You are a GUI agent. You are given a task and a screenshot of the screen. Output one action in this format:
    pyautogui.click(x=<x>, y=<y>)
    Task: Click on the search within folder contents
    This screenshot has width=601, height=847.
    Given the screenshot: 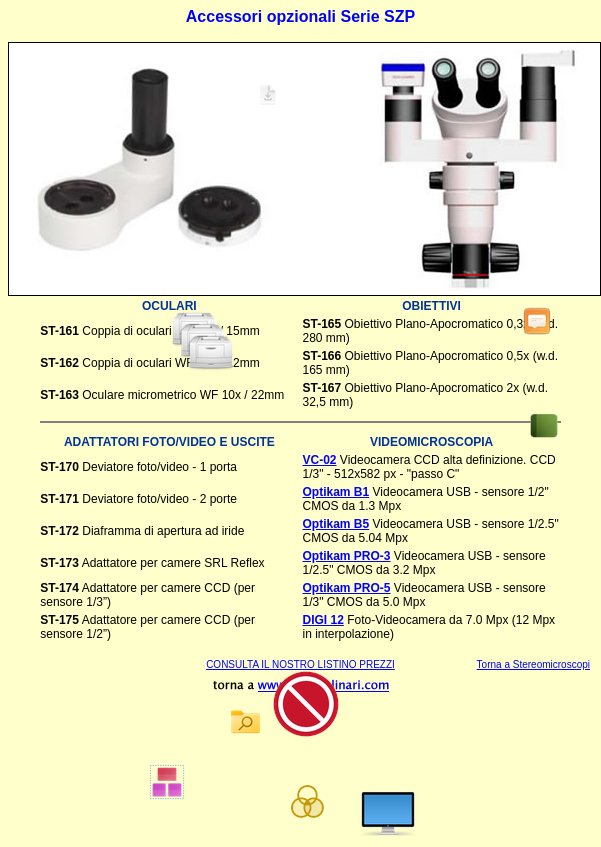 What is the action you would take?
    pyautogui.click(x=245, y=722)
    